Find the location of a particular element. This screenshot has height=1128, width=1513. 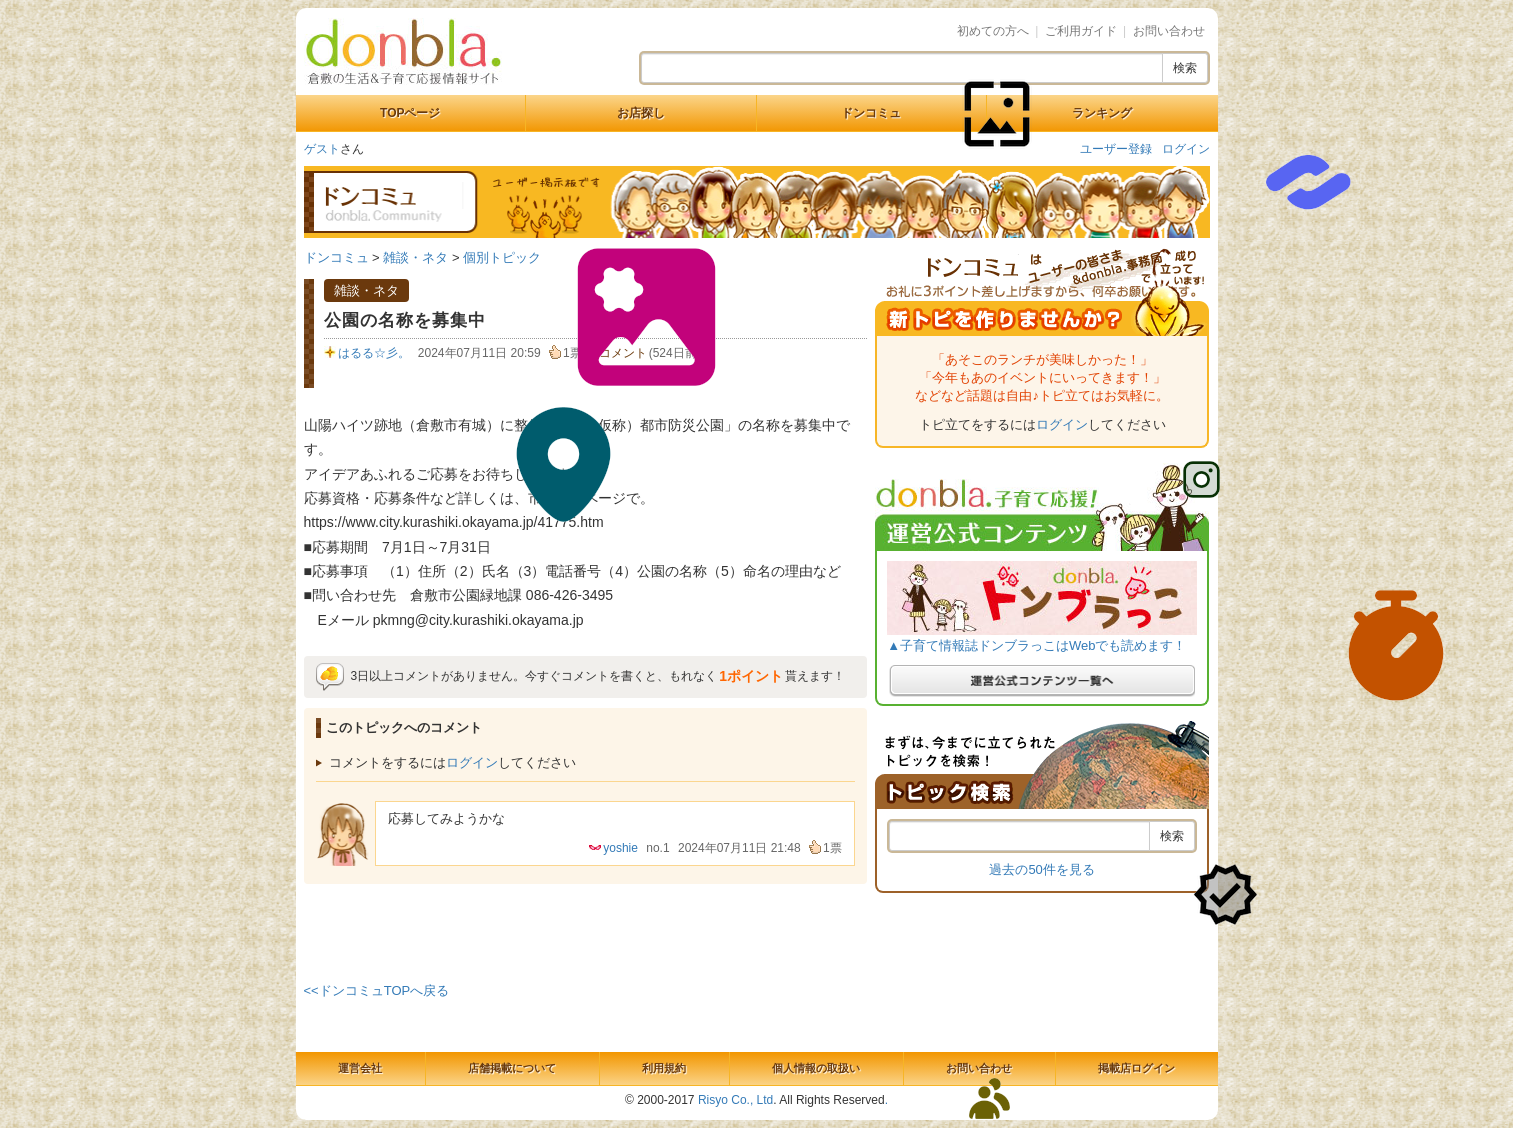

change wallpaper or background image is located at coordinates (997, 114).